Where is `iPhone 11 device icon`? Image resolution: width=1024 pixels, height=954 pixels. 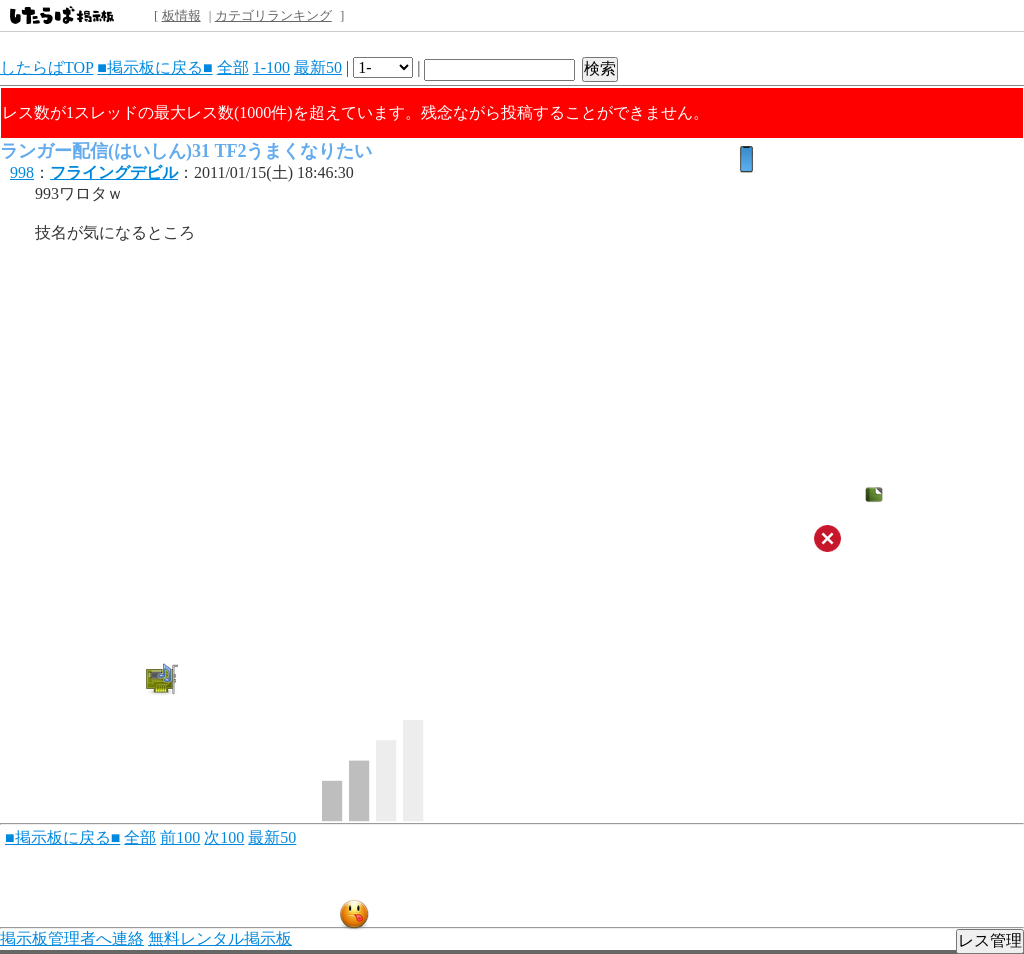
iPhone 11 device icon is located at coordinates (746, 159).